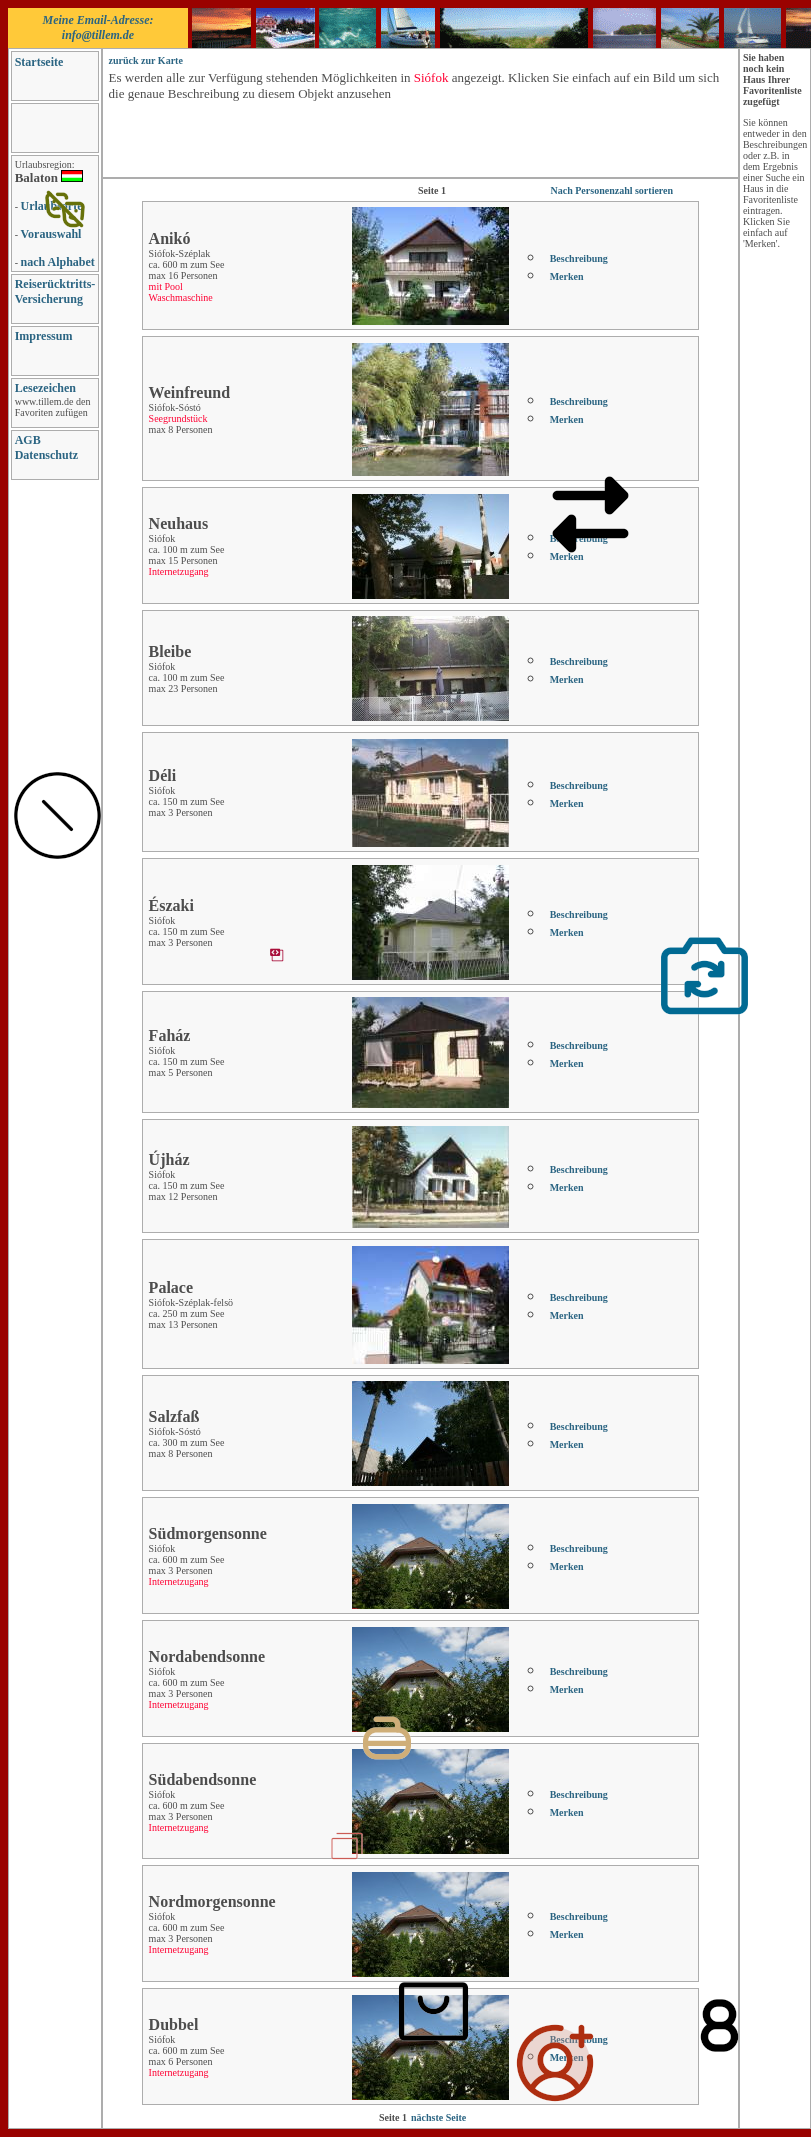 The image size is (811, 2137). What do you see at coordinates (387, 1738) in the screenshot?
I see `access curling sport content or scores` at bounding box center [387, 1738].